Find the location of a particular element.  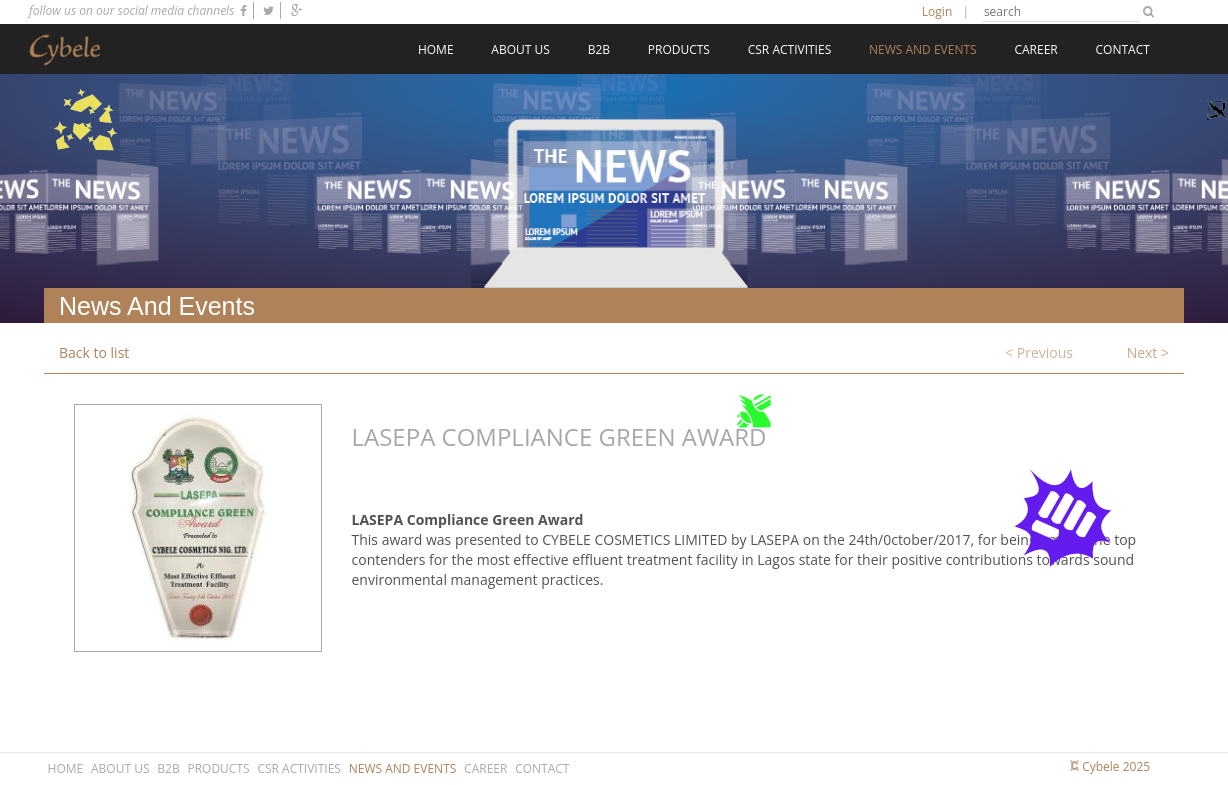

equip lightning bow weapon is located at coordinates (1217, 110).